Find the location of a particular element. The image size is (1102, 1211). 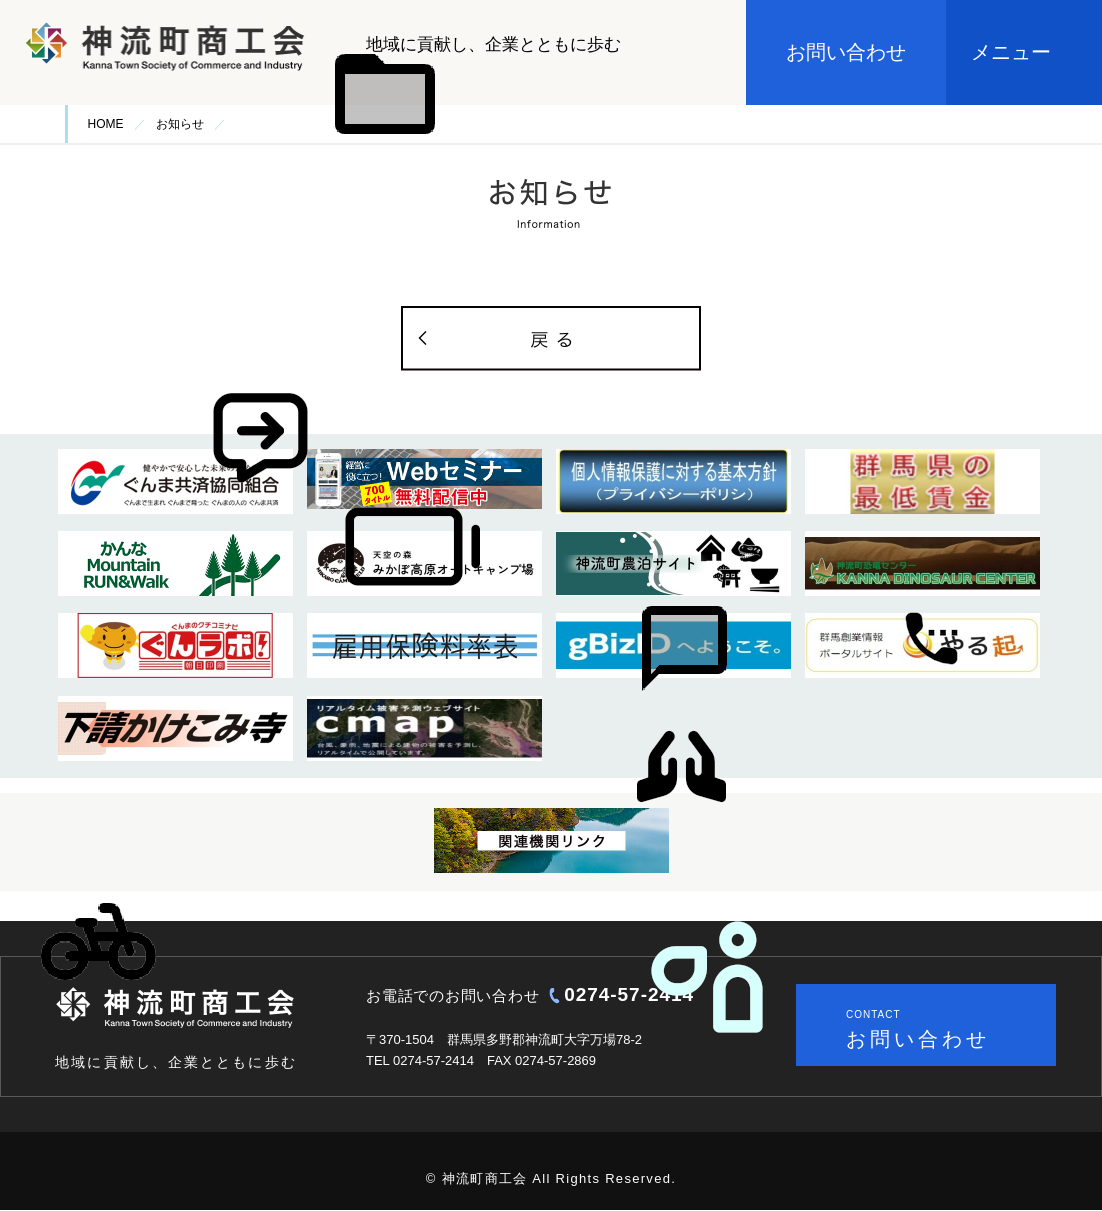

access phone or call settings is located at coordinates (931, 638).